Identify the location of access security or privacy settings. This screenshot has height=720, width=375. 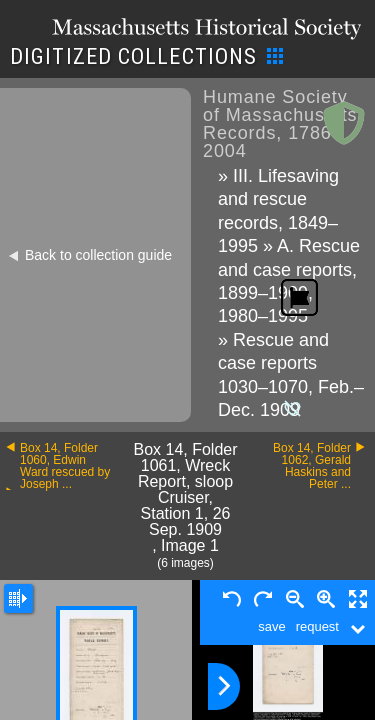
(344, 123).